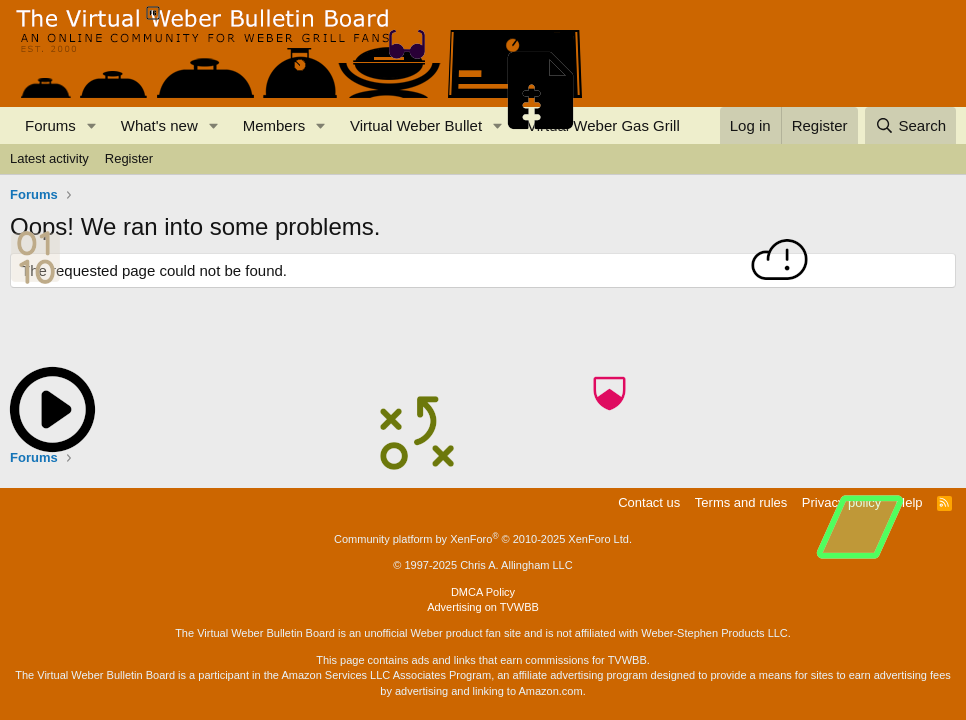  I want to click on enable reading mode or accessibility features, so click(407, 45).